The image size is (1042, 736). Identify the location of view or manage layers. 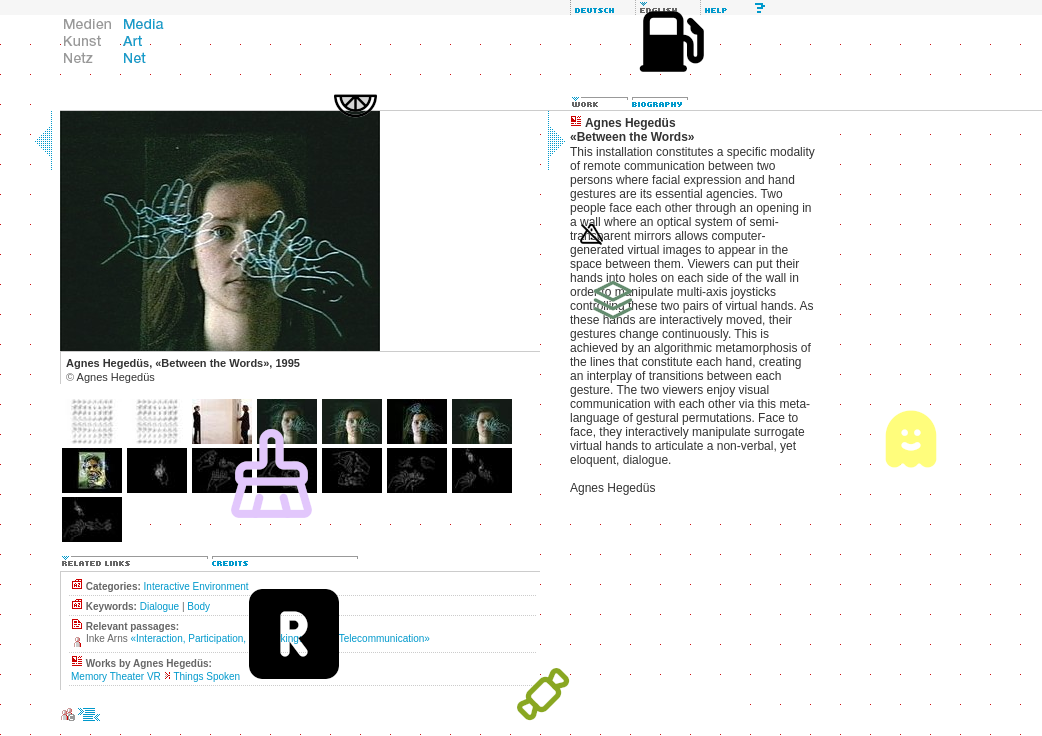
(613, 300).